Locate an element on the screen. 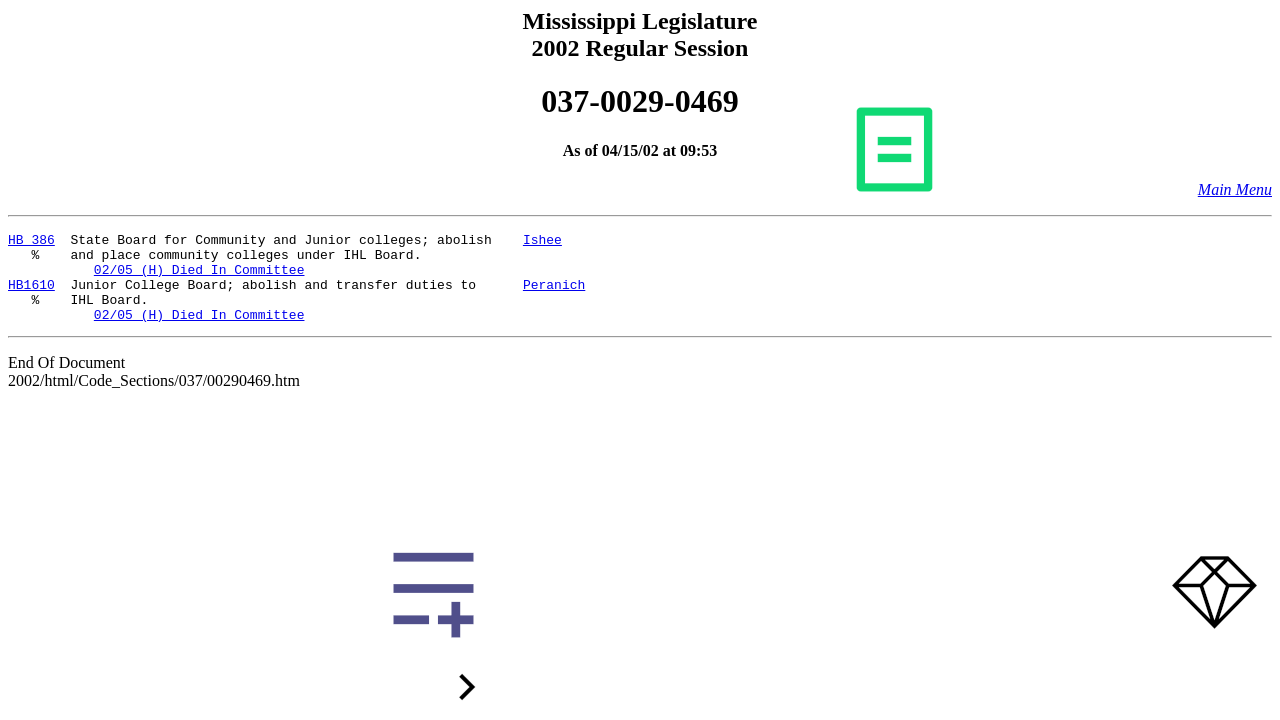 The height and width of the screenshot is (720, 1280). navigate to the next item or screen is located at coordinates (467, 687).